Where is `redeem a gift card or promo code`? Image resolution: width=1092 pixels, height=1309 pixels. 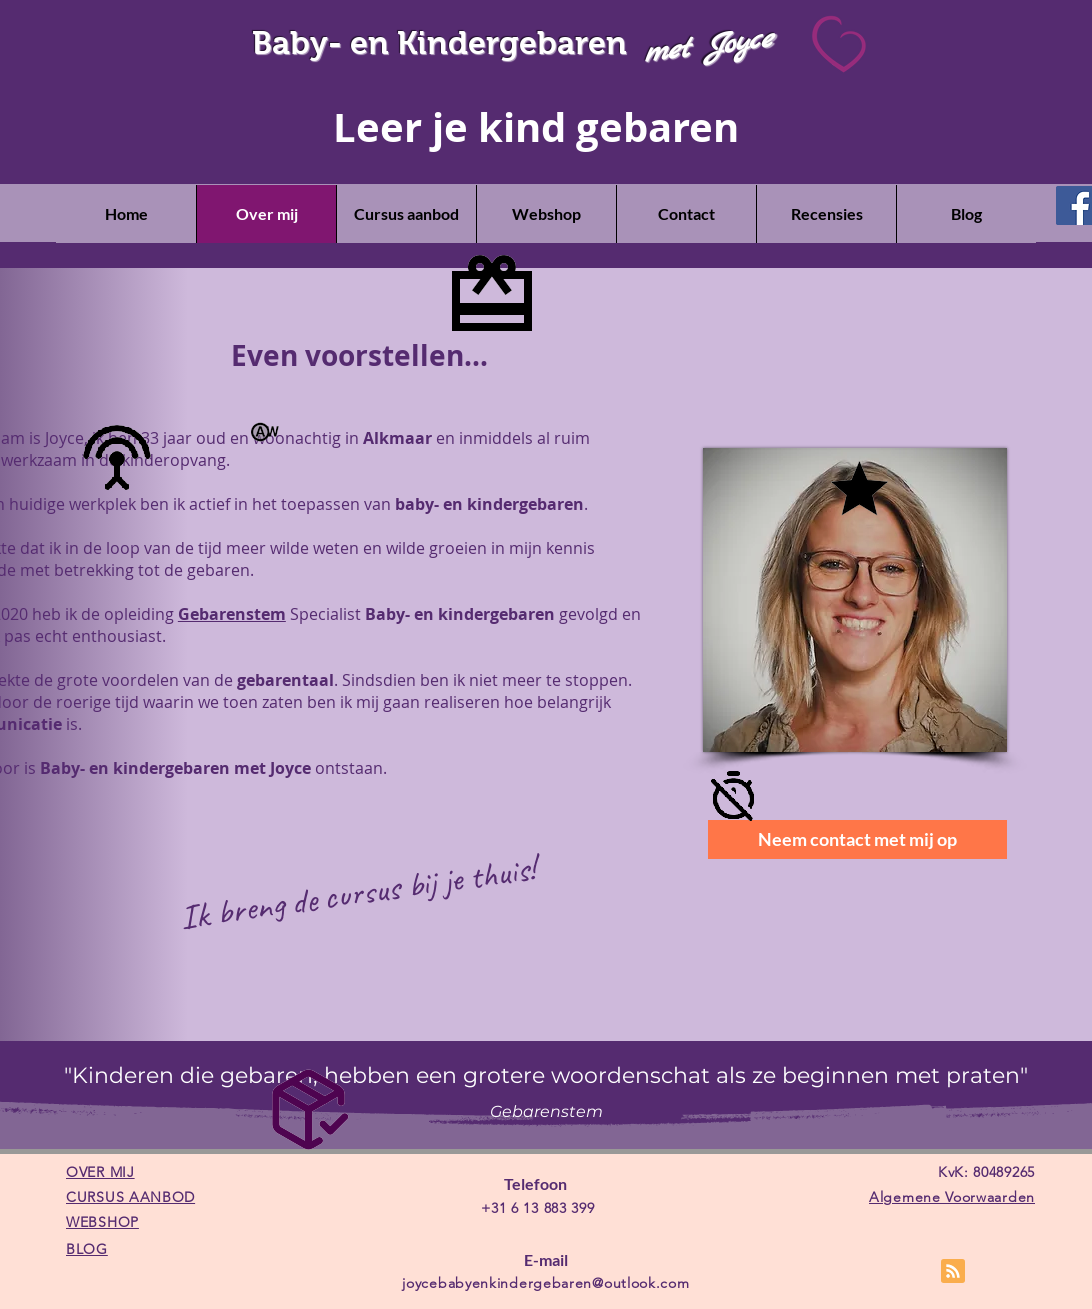 redeem a gift card or promo code is located at coordinates (492, 295).